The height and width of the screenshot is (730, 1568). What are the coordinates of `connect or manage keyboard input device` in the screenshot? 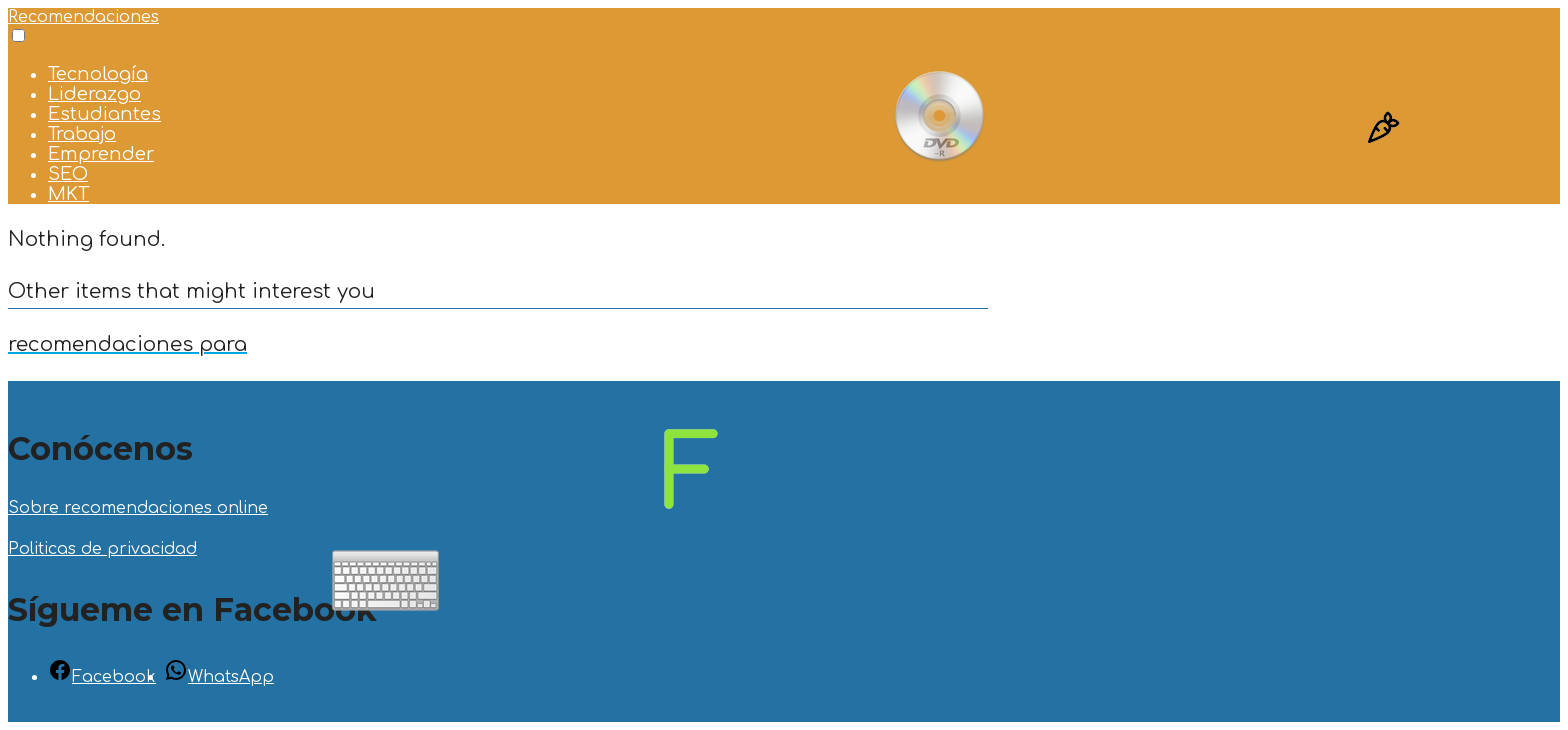 It's located at (385, 580).